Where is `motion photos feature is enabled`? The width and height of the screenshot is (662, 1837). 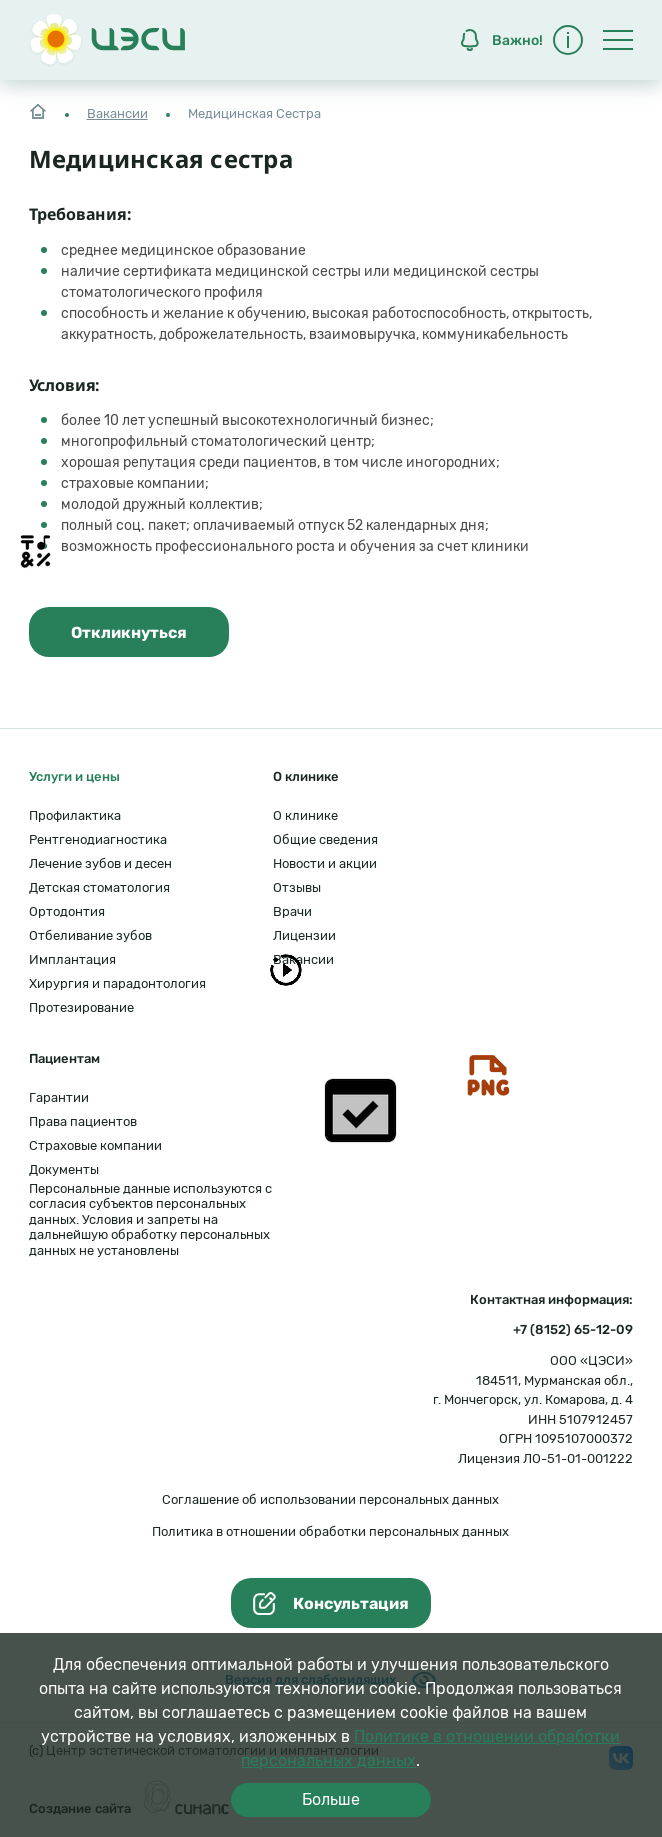
motion photos feature is enabled is located at coordinates (286, 970).